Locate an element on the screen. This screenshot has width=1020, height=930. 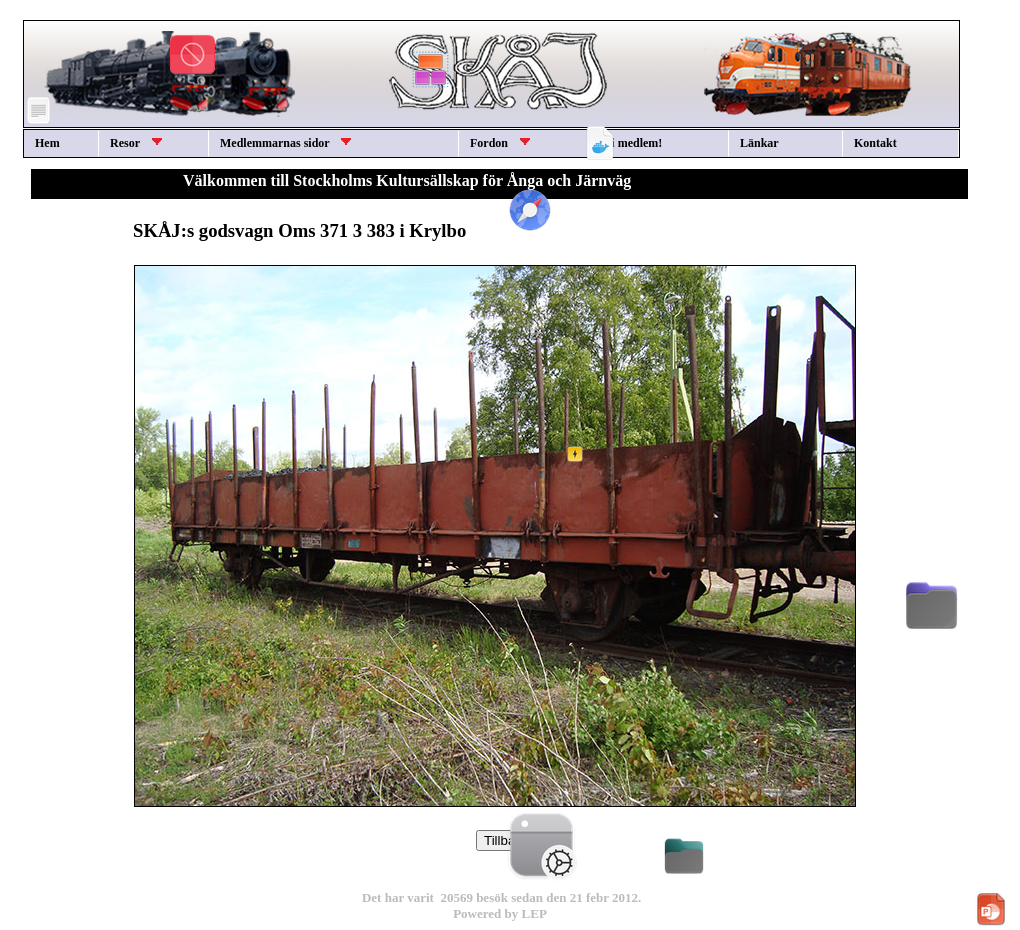
indicates image failed to load is located at coordinates (192, 53).